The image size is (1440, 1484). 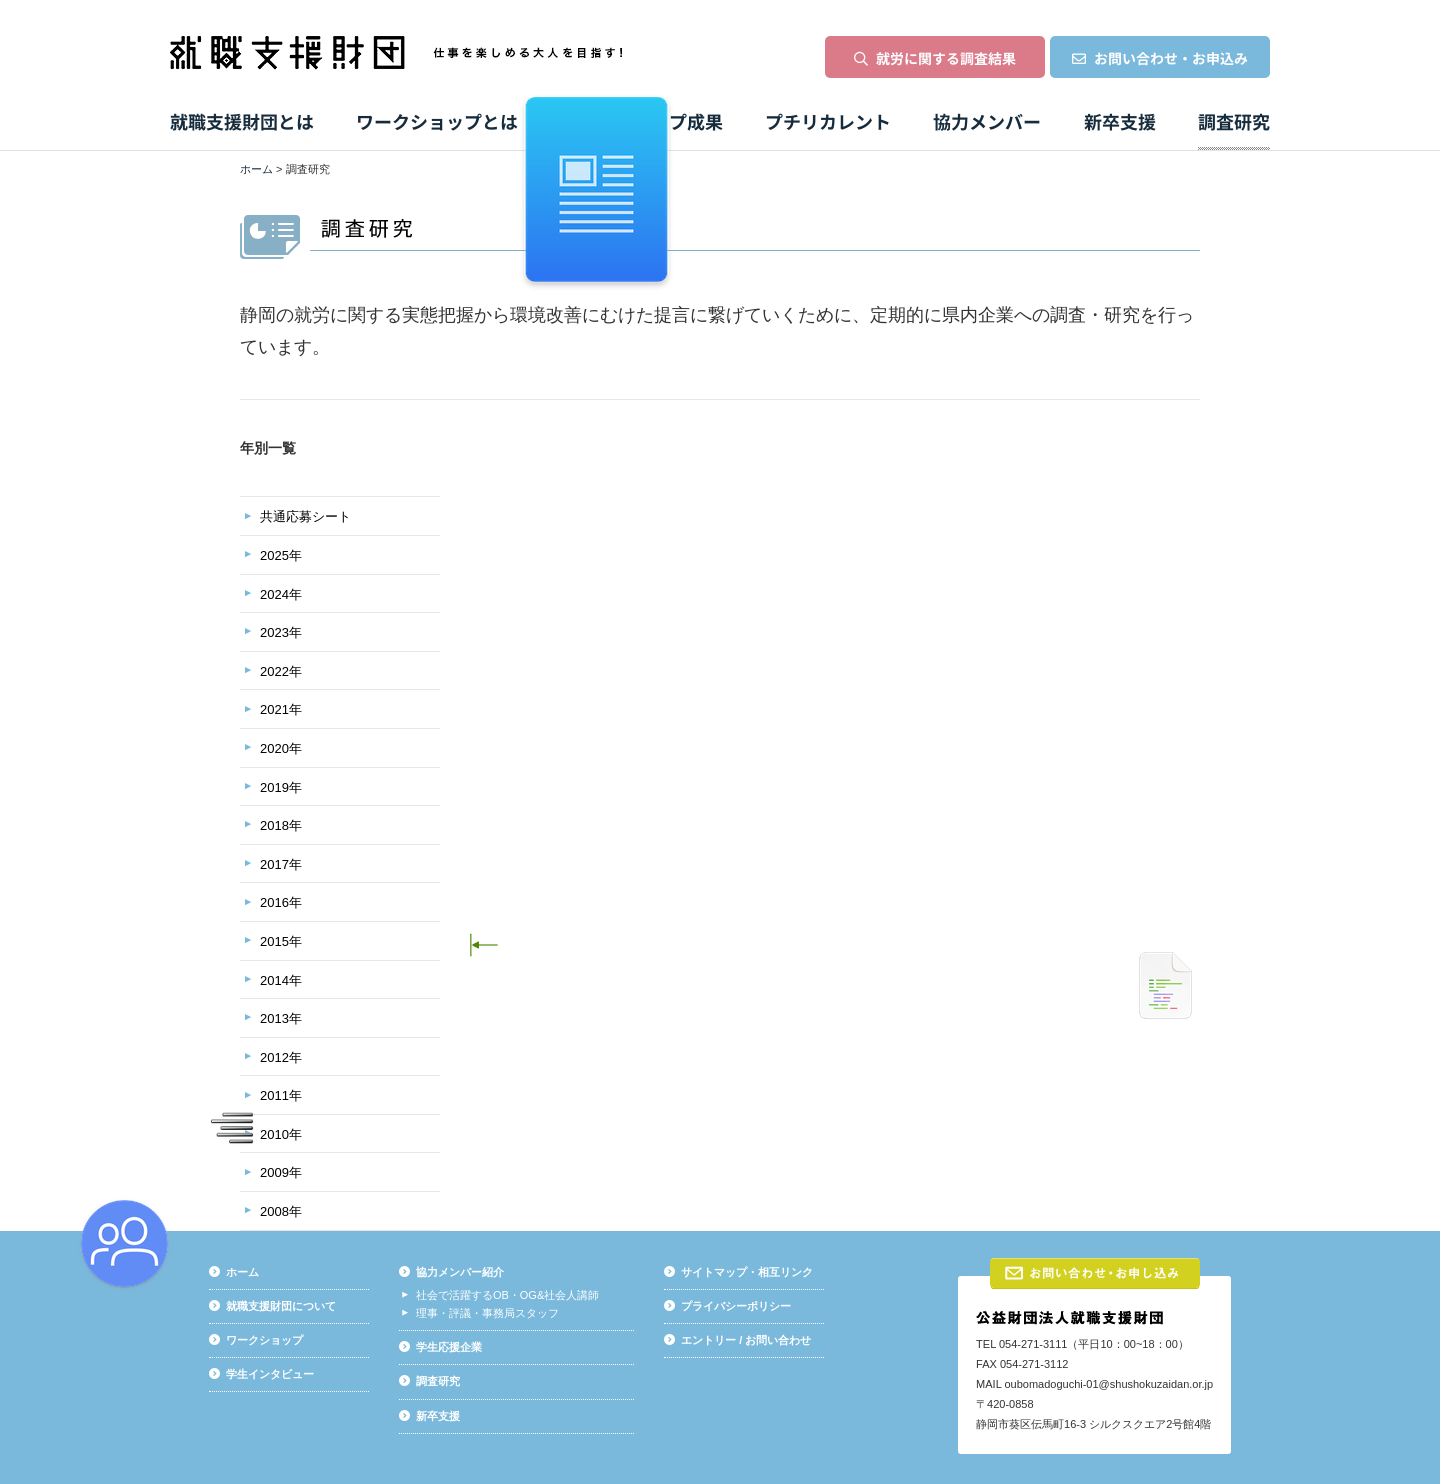 What do you see at coordinates (124, 1243) in the screenshot?
I see `indicates shared or collaborative content` at bounding box center [124, 1243].